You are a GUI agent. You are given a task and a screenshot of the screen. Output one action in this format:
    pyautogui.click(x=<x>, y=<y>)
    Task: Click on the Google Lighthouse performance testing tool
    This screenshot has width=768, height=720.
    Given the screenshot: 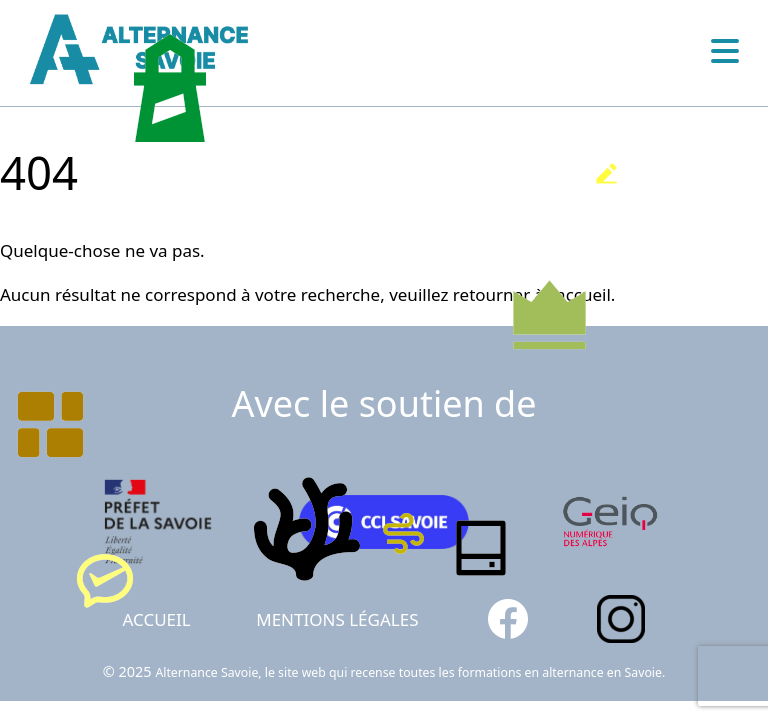 What is the action you would take?
    pyautogui.click(x=170, y=88)
    